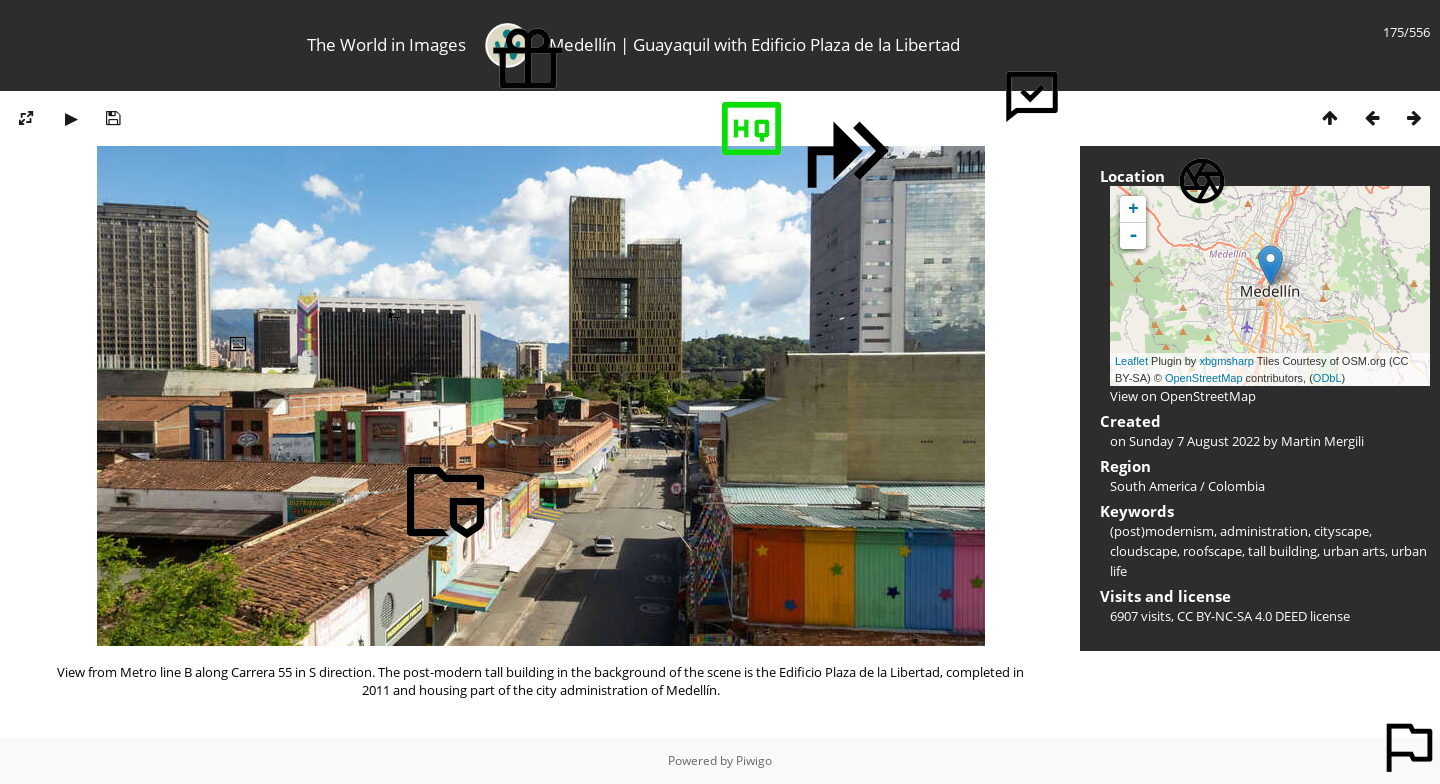 This screenshot has width=1440, height=784. Describe the element at coordinates (238, 344) in the screenshot. I see `open on-screen keyboard` at that location.